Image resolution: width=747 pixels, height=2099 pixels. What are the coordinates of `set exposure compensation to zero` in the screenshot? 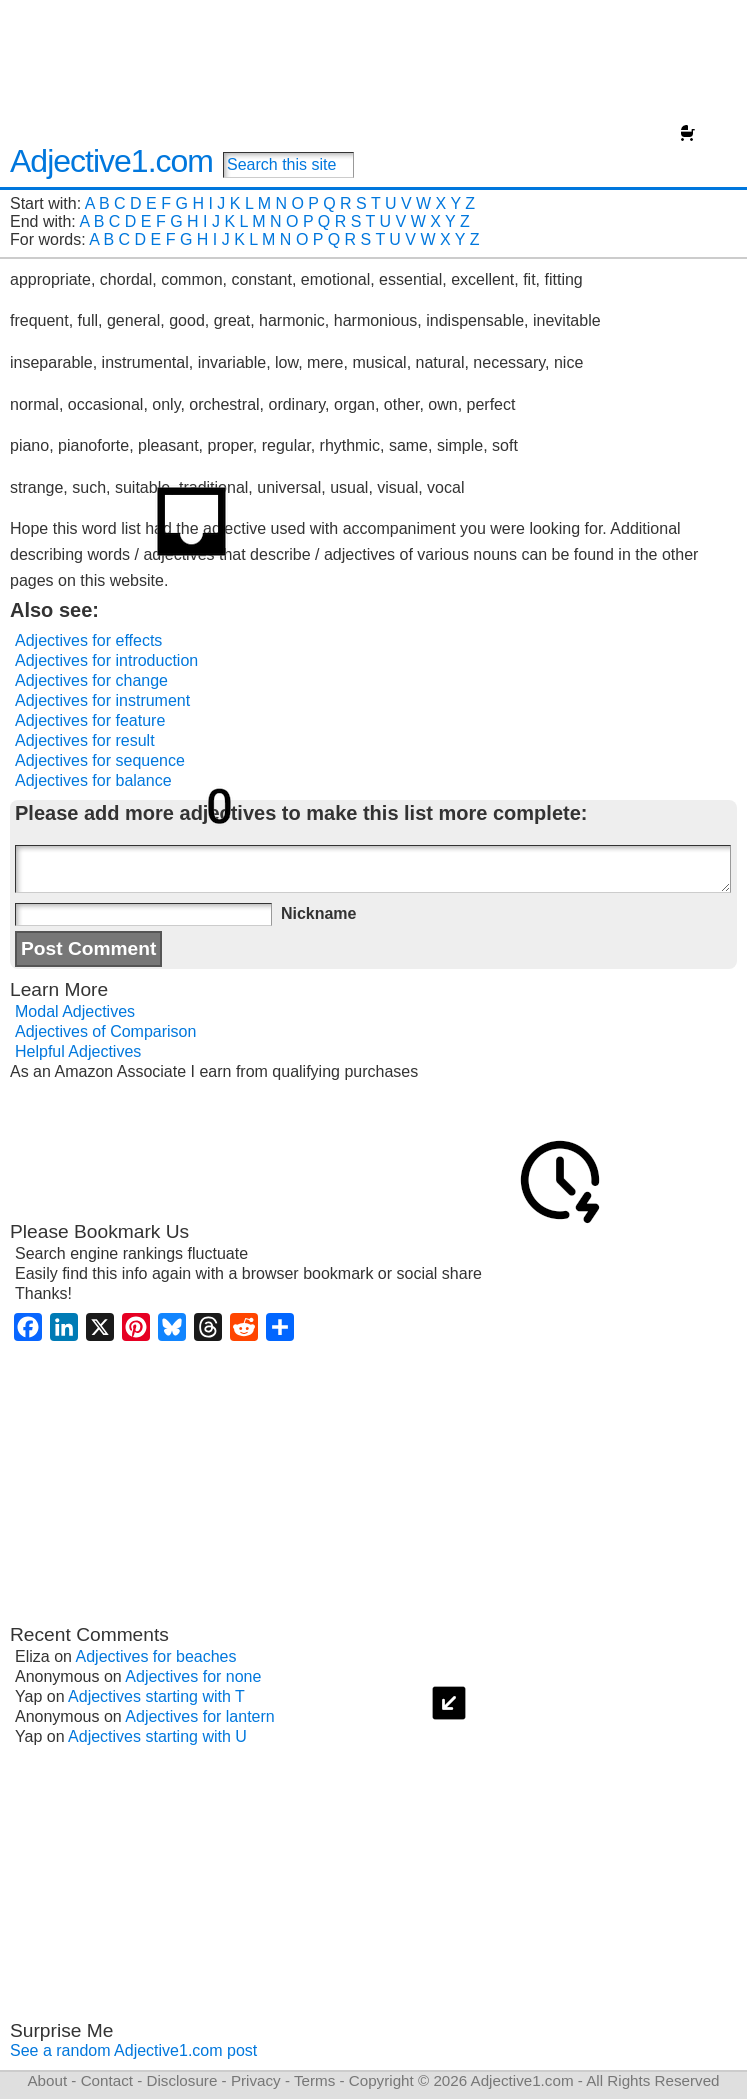 It's located at (219, 807).